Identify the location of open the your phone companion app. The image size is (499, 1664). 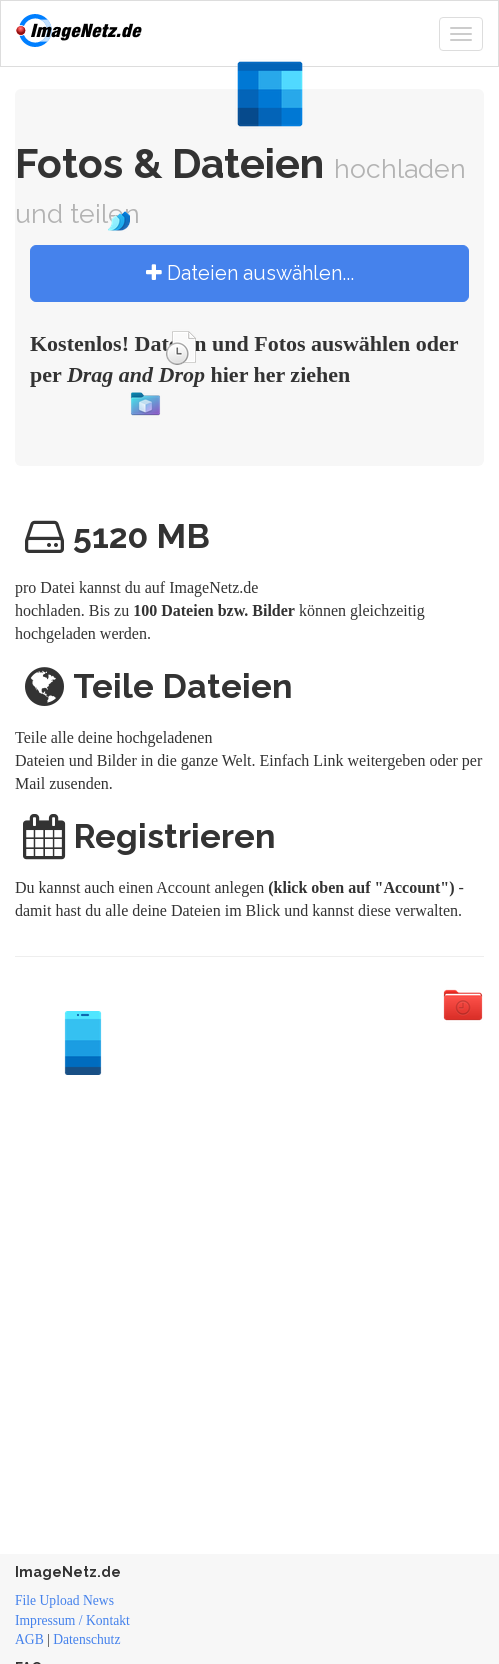
(83, 1043).